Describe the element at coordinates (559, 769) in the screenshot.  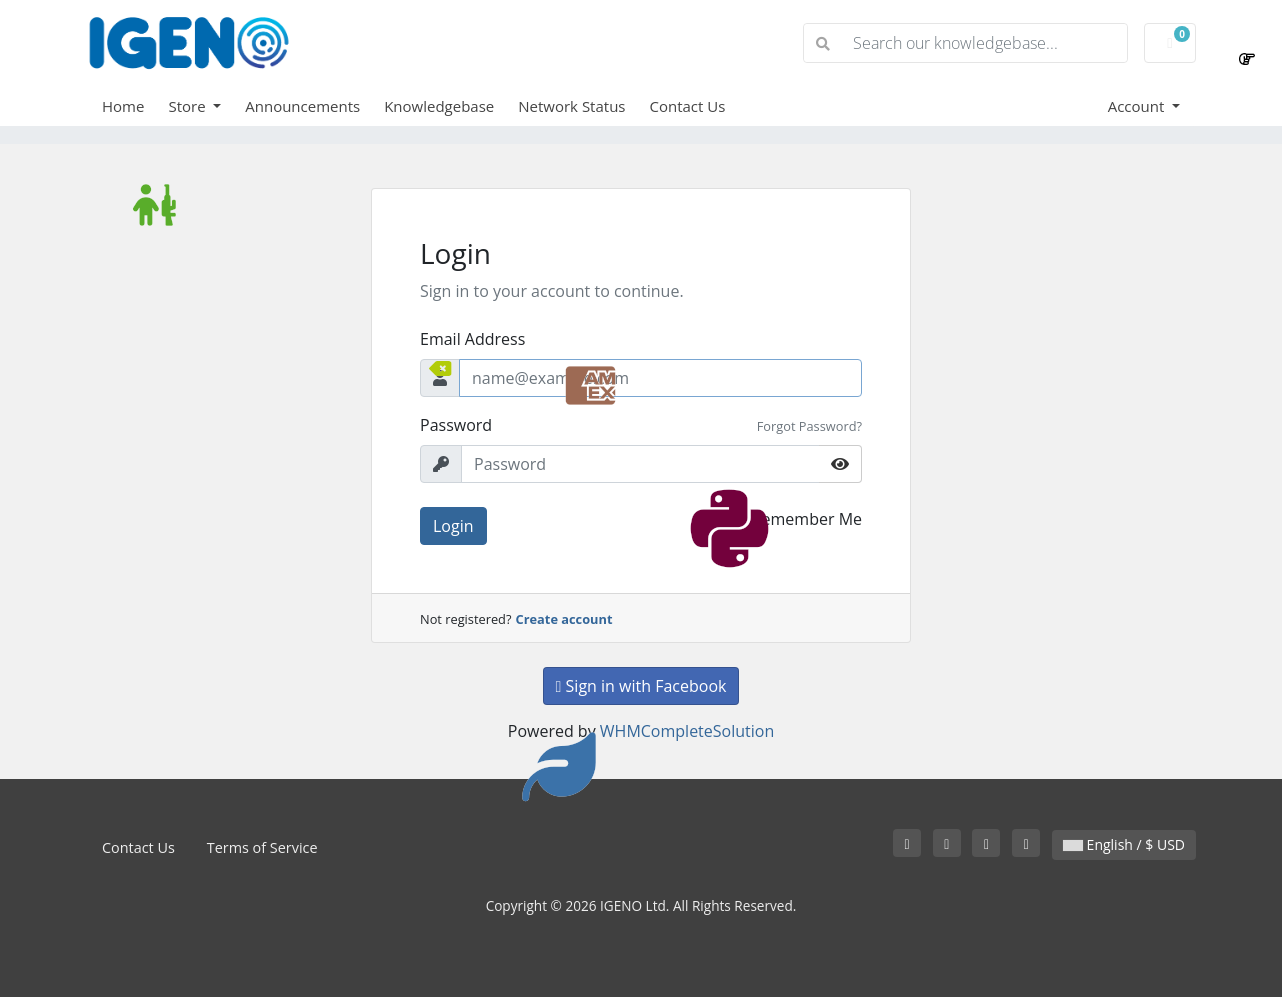
I see `indicates eco-friendly or sustainable option` at that location.